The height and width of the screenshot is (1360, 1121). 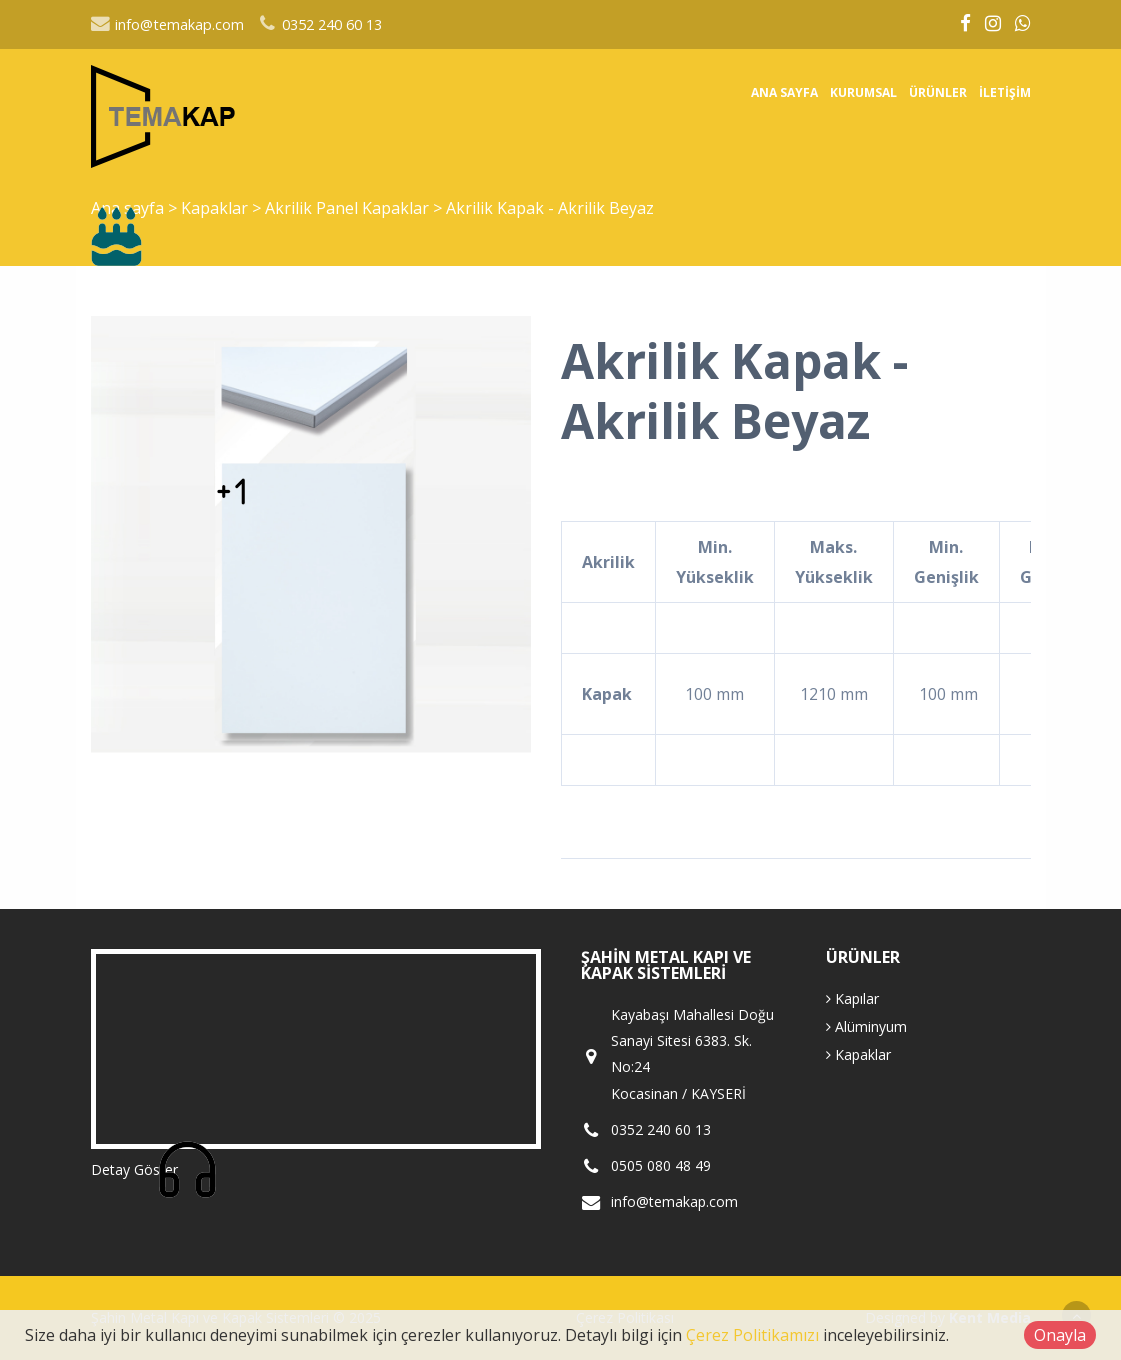 I want to click on view birthday or celebration reminders, so click(x=116, y=237).